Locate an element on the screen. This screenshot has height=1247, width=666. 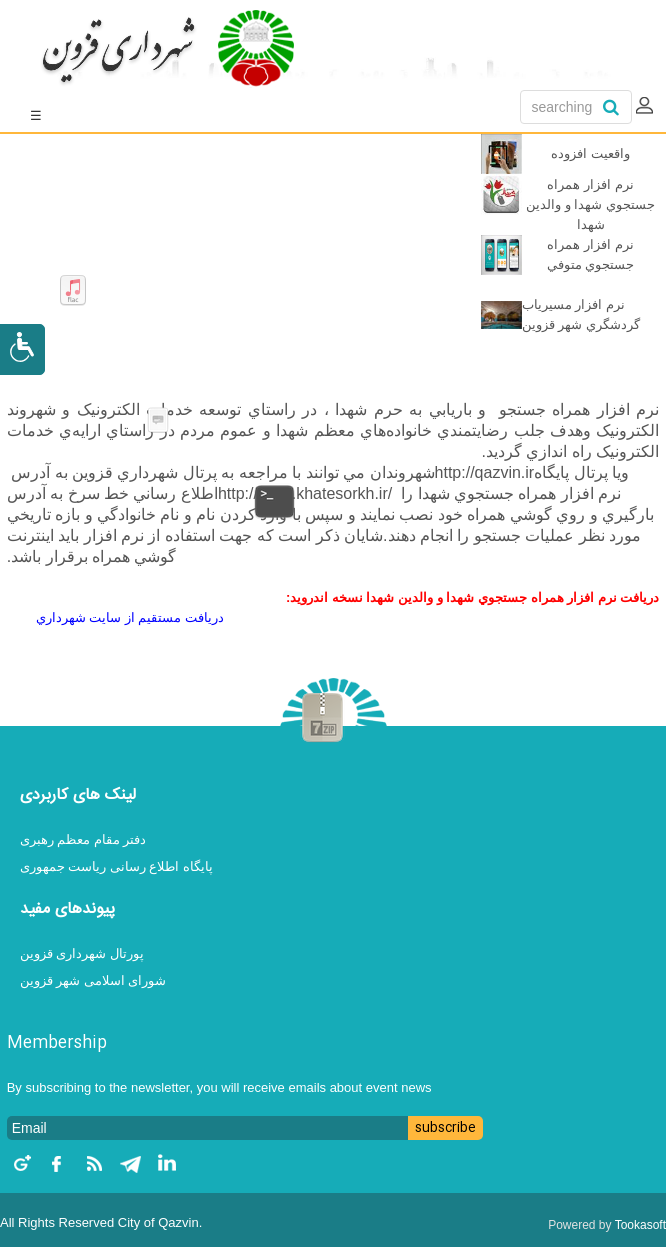
a microdvd subtitle file is located at coordinates (158, 420).